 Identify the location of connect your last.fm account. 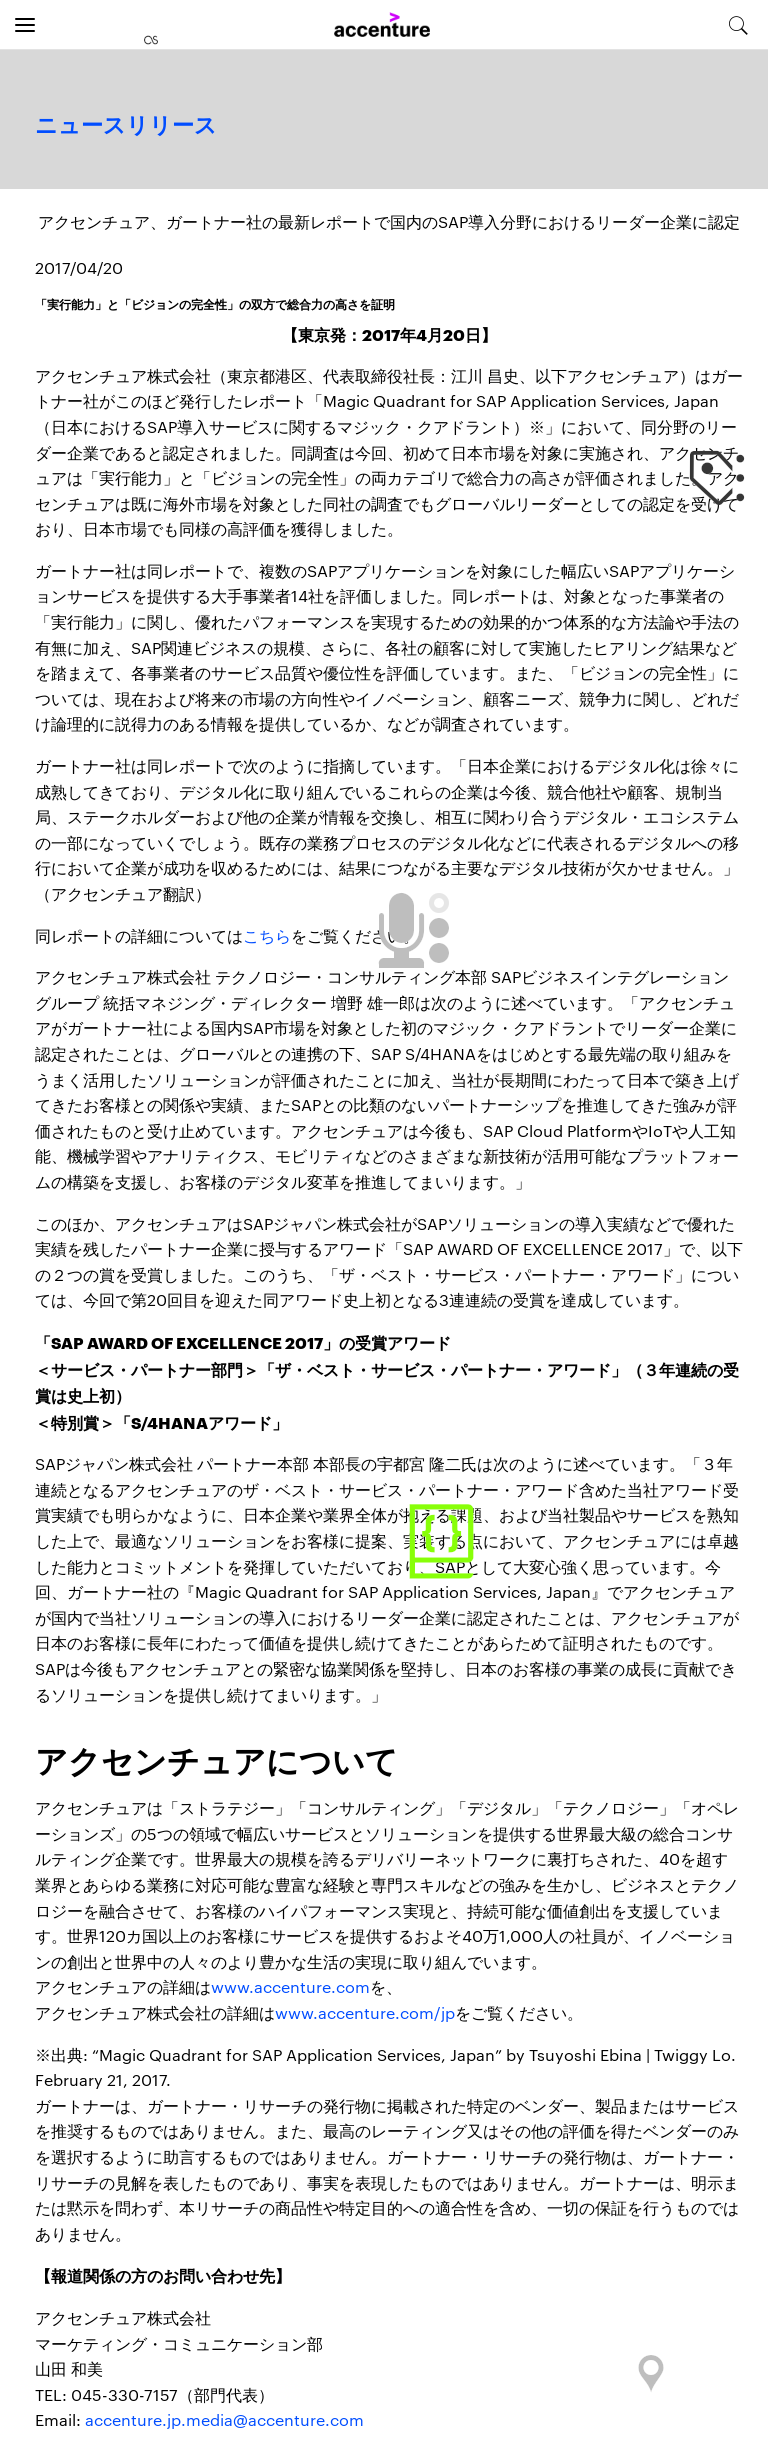
(151, 39).